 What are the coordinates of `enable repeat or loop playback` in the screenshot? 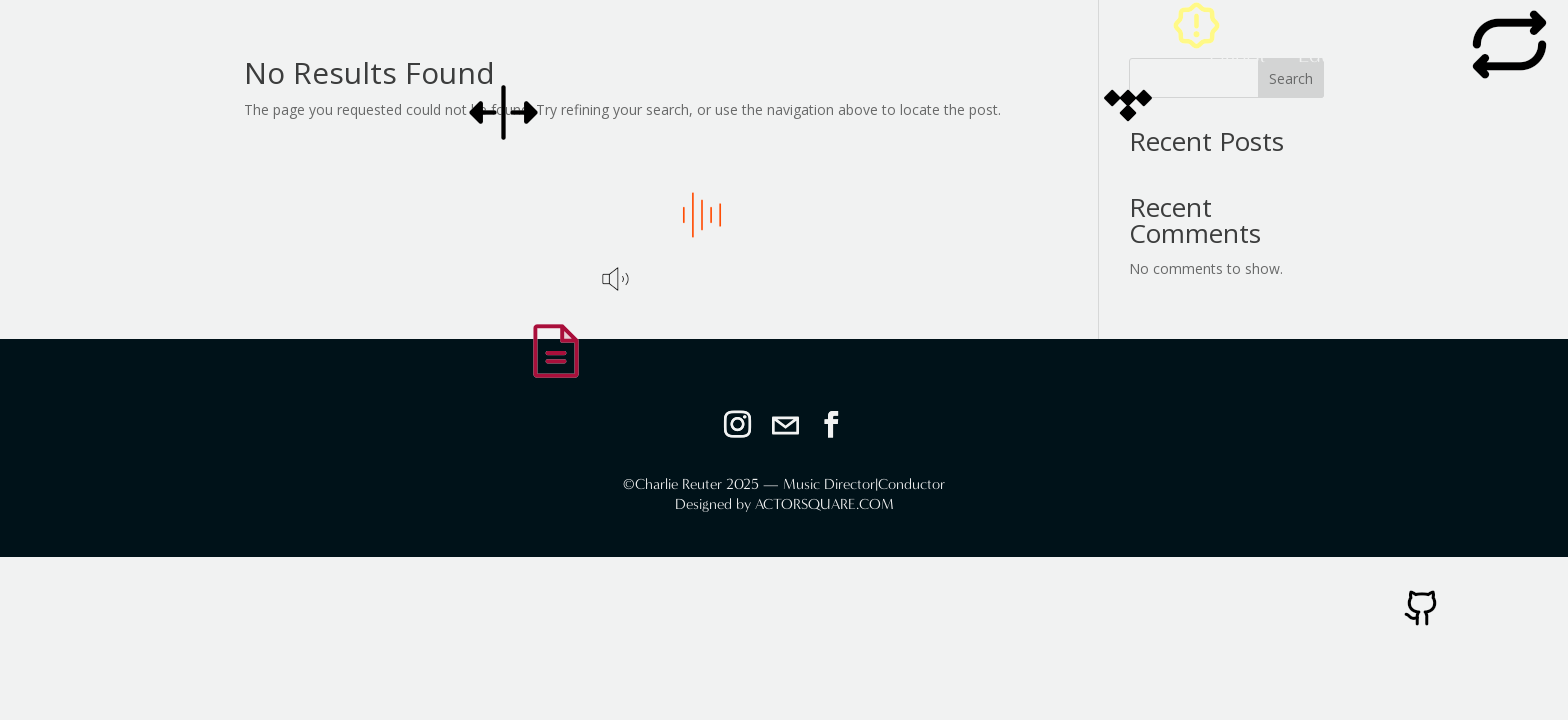 It's located at (1509, 44).